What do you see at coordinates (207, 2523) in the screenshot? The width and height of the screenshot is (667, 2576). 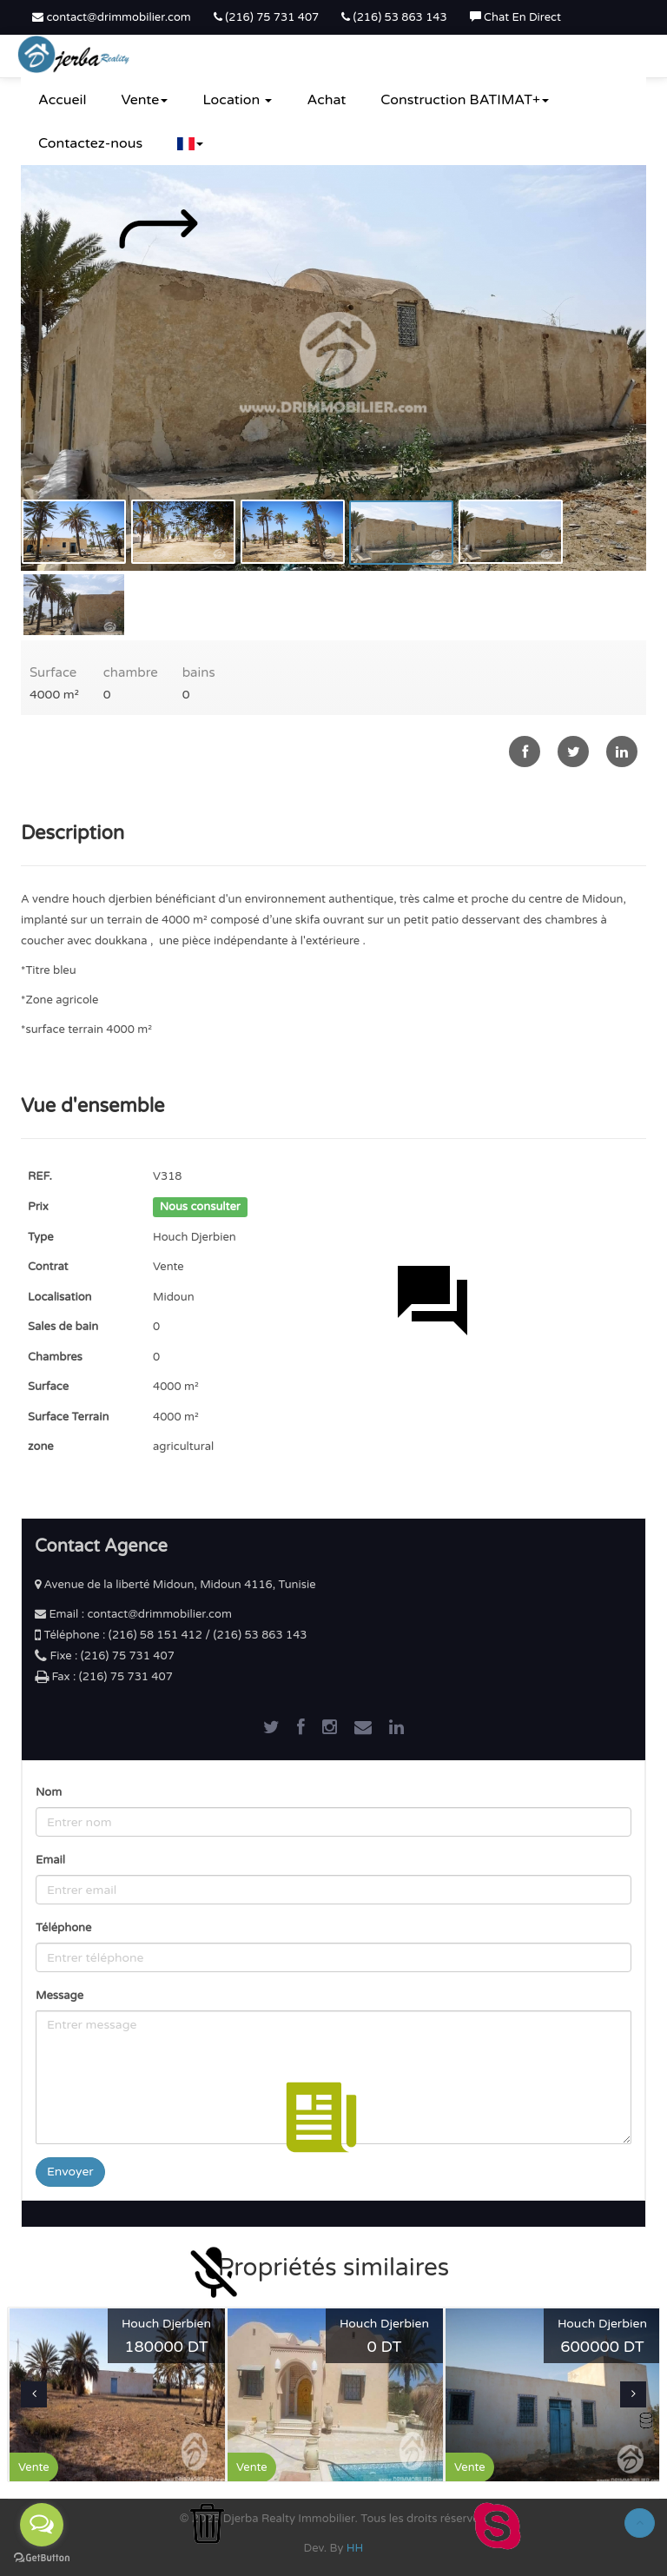 I see `delete this item` at bounding box center [207, 2523].